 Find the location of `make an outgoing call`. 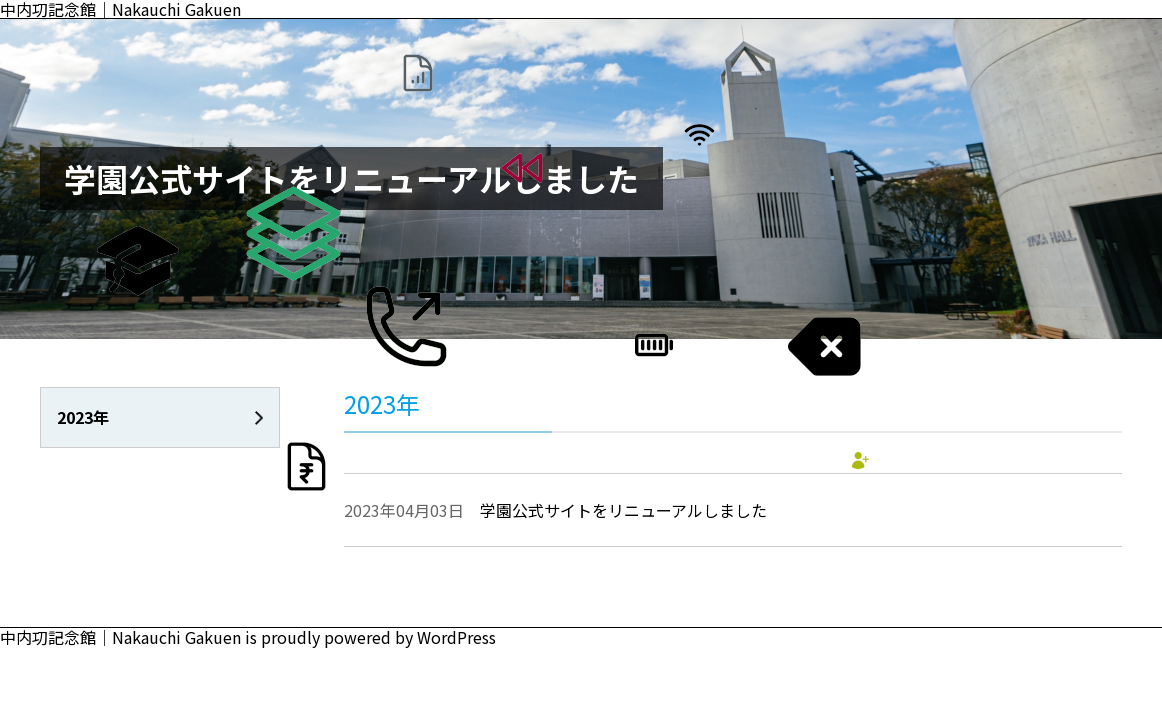

make an outgoing call is located at coordinates (406, 326).